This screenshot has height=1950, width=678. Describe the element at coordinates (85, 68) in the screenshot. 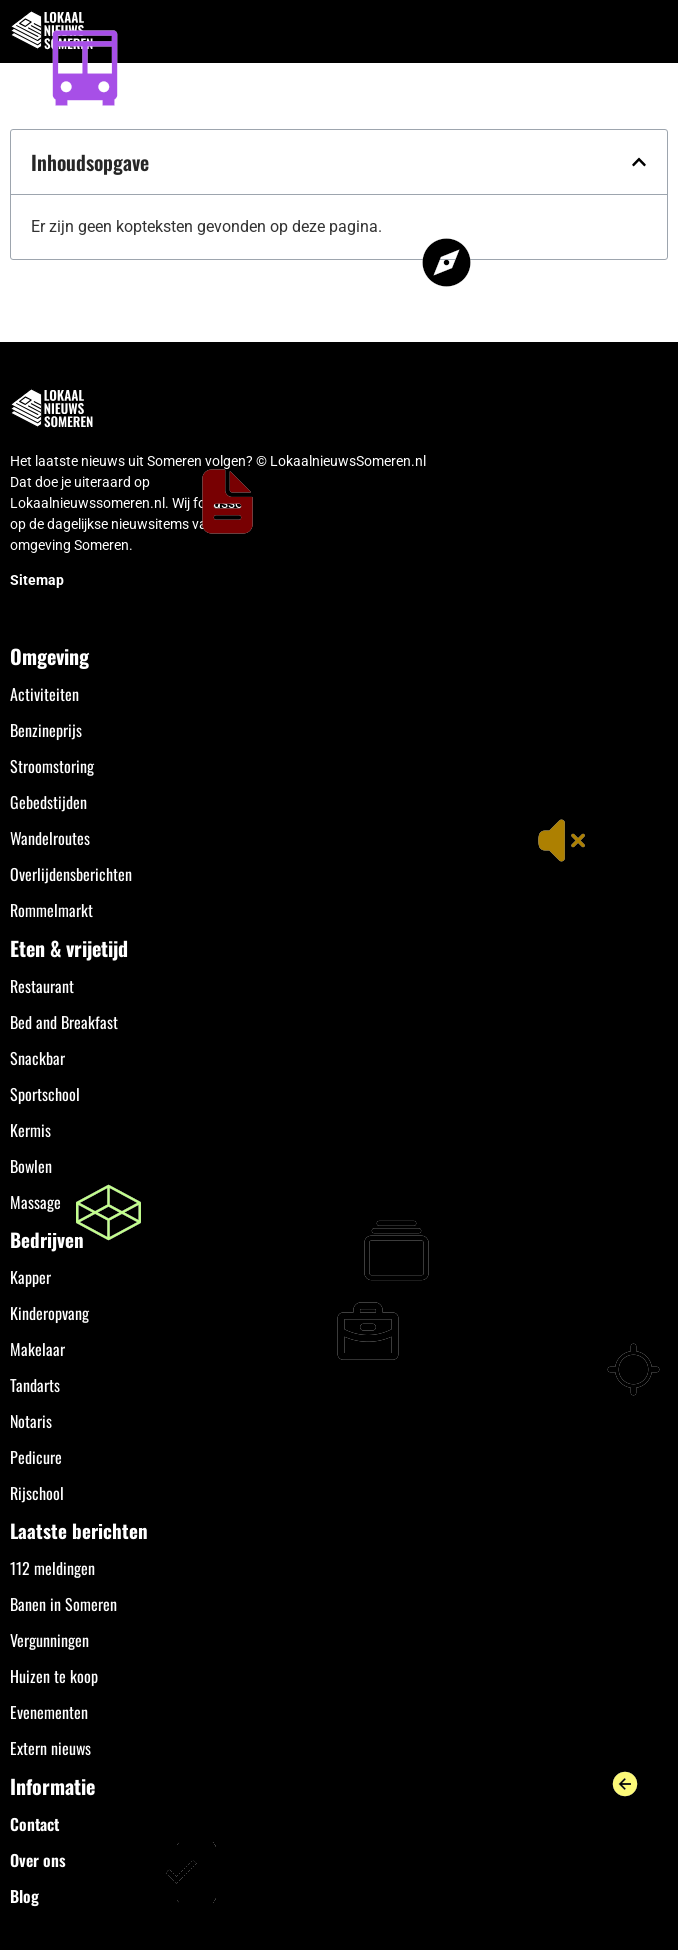

I see `view public transit options` at that location.